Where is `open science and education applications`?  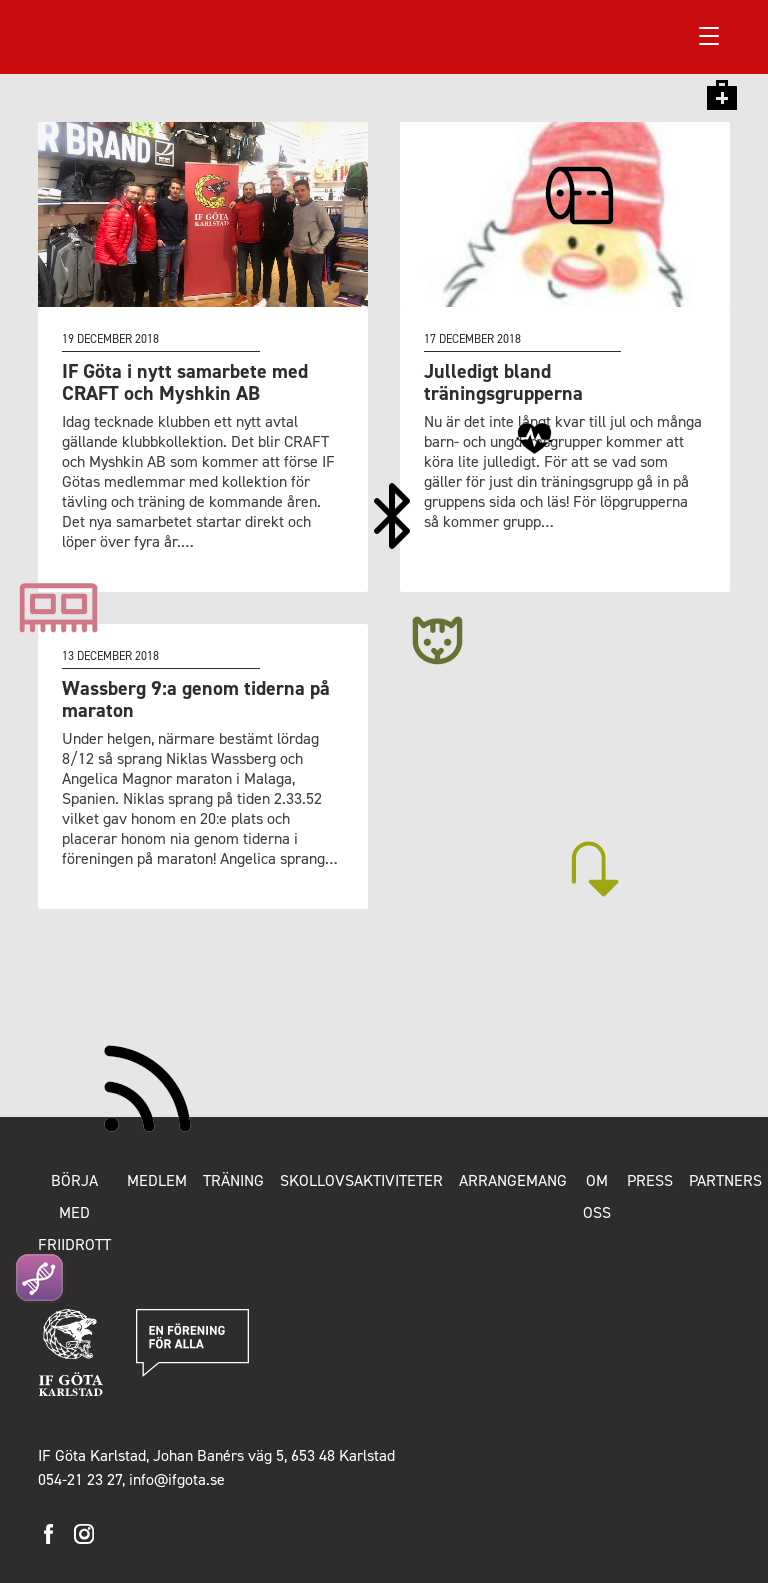 open science and education applications is located at coordinates (39, 1277).